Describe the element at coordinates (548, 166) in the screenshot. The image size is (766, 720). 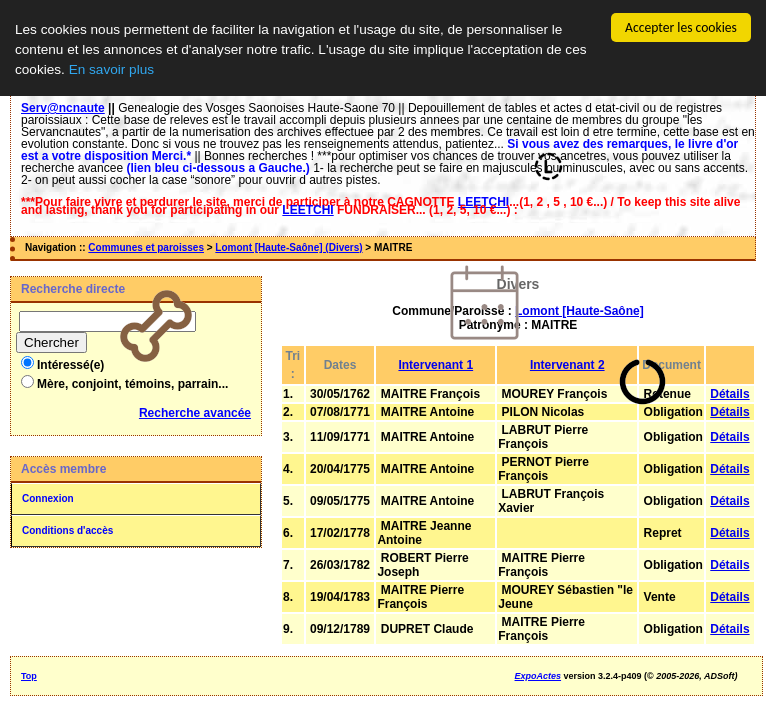
I see `indicates a loading or in-progress state` at that location.